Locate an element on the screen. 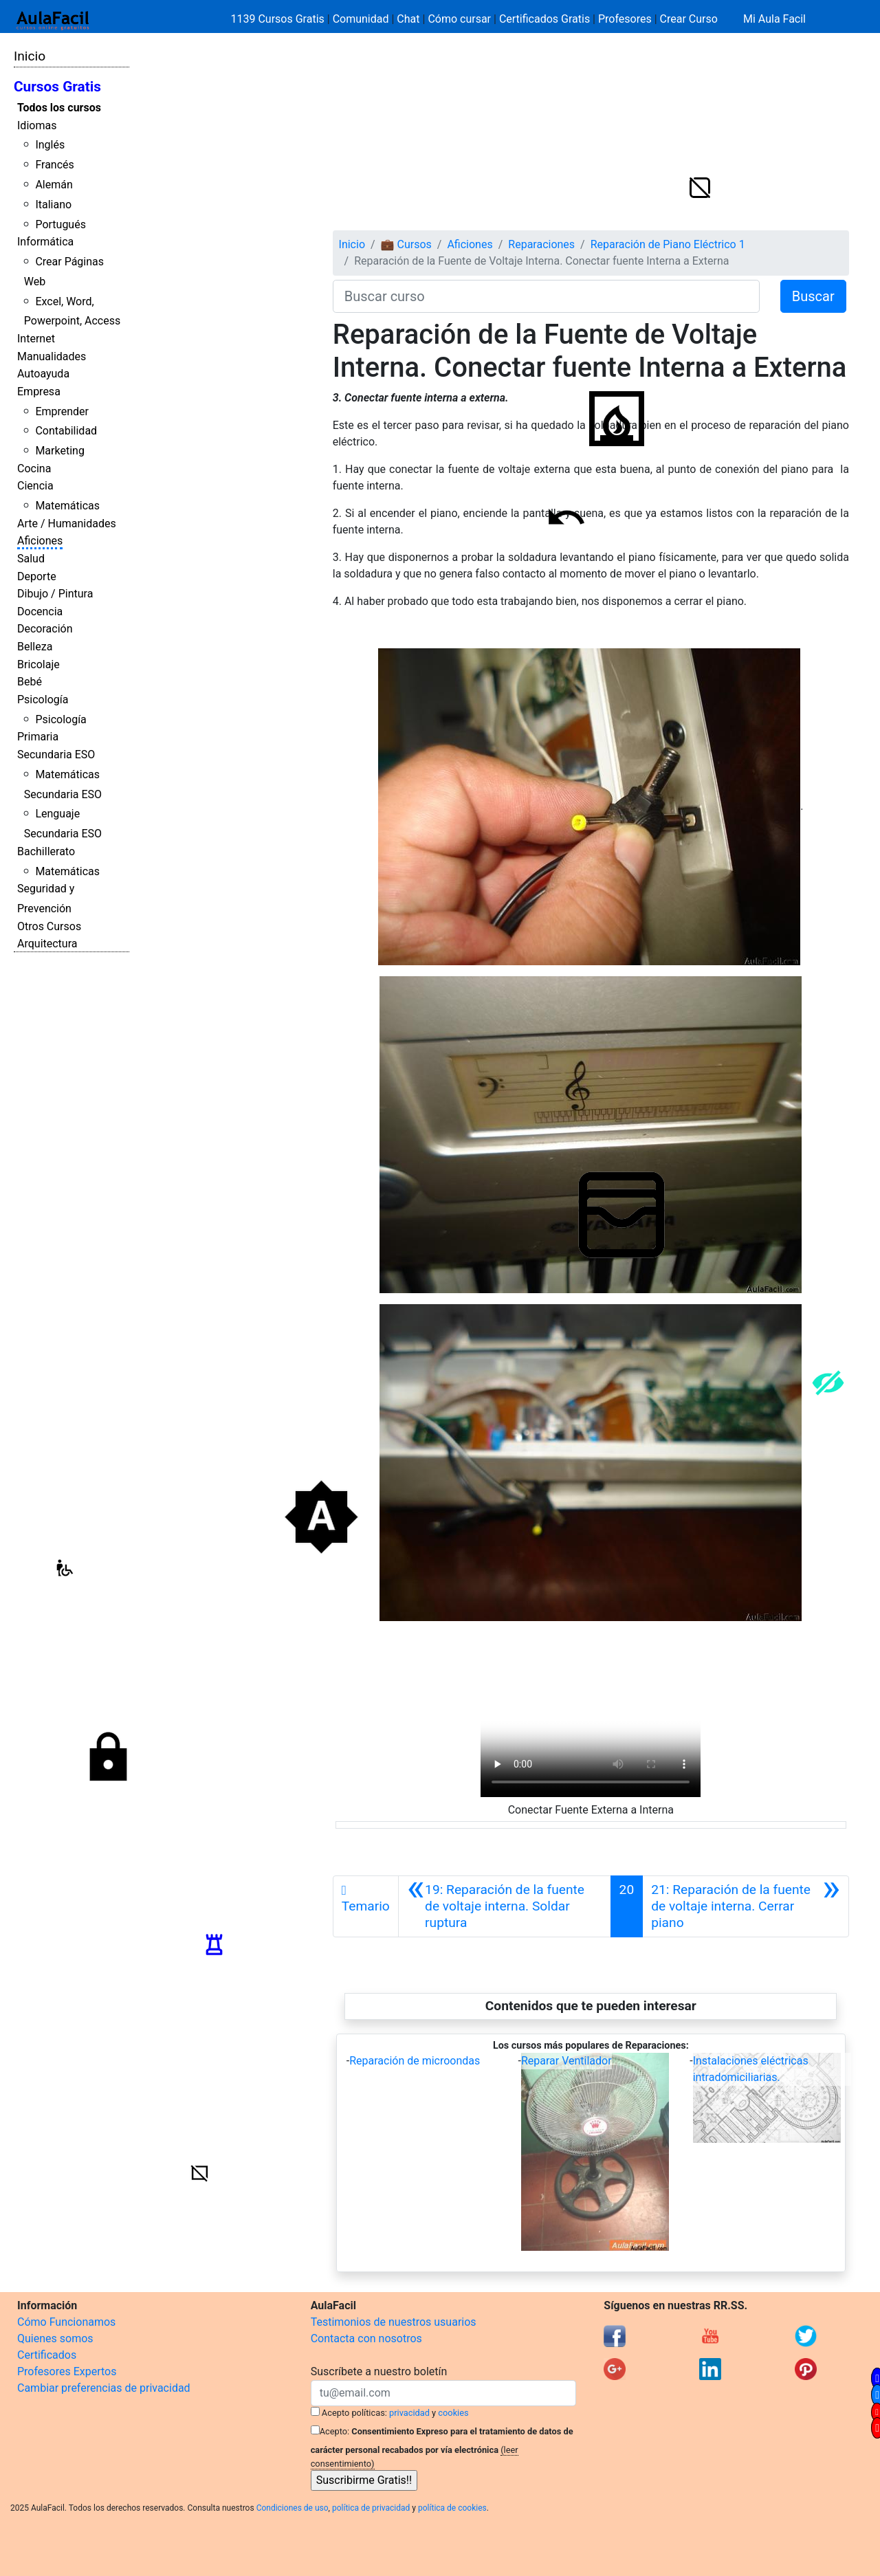 The height and width of the screenshot is (2576, 880). access your digital wallet and payment cards is located at coordinates (622, 1215).